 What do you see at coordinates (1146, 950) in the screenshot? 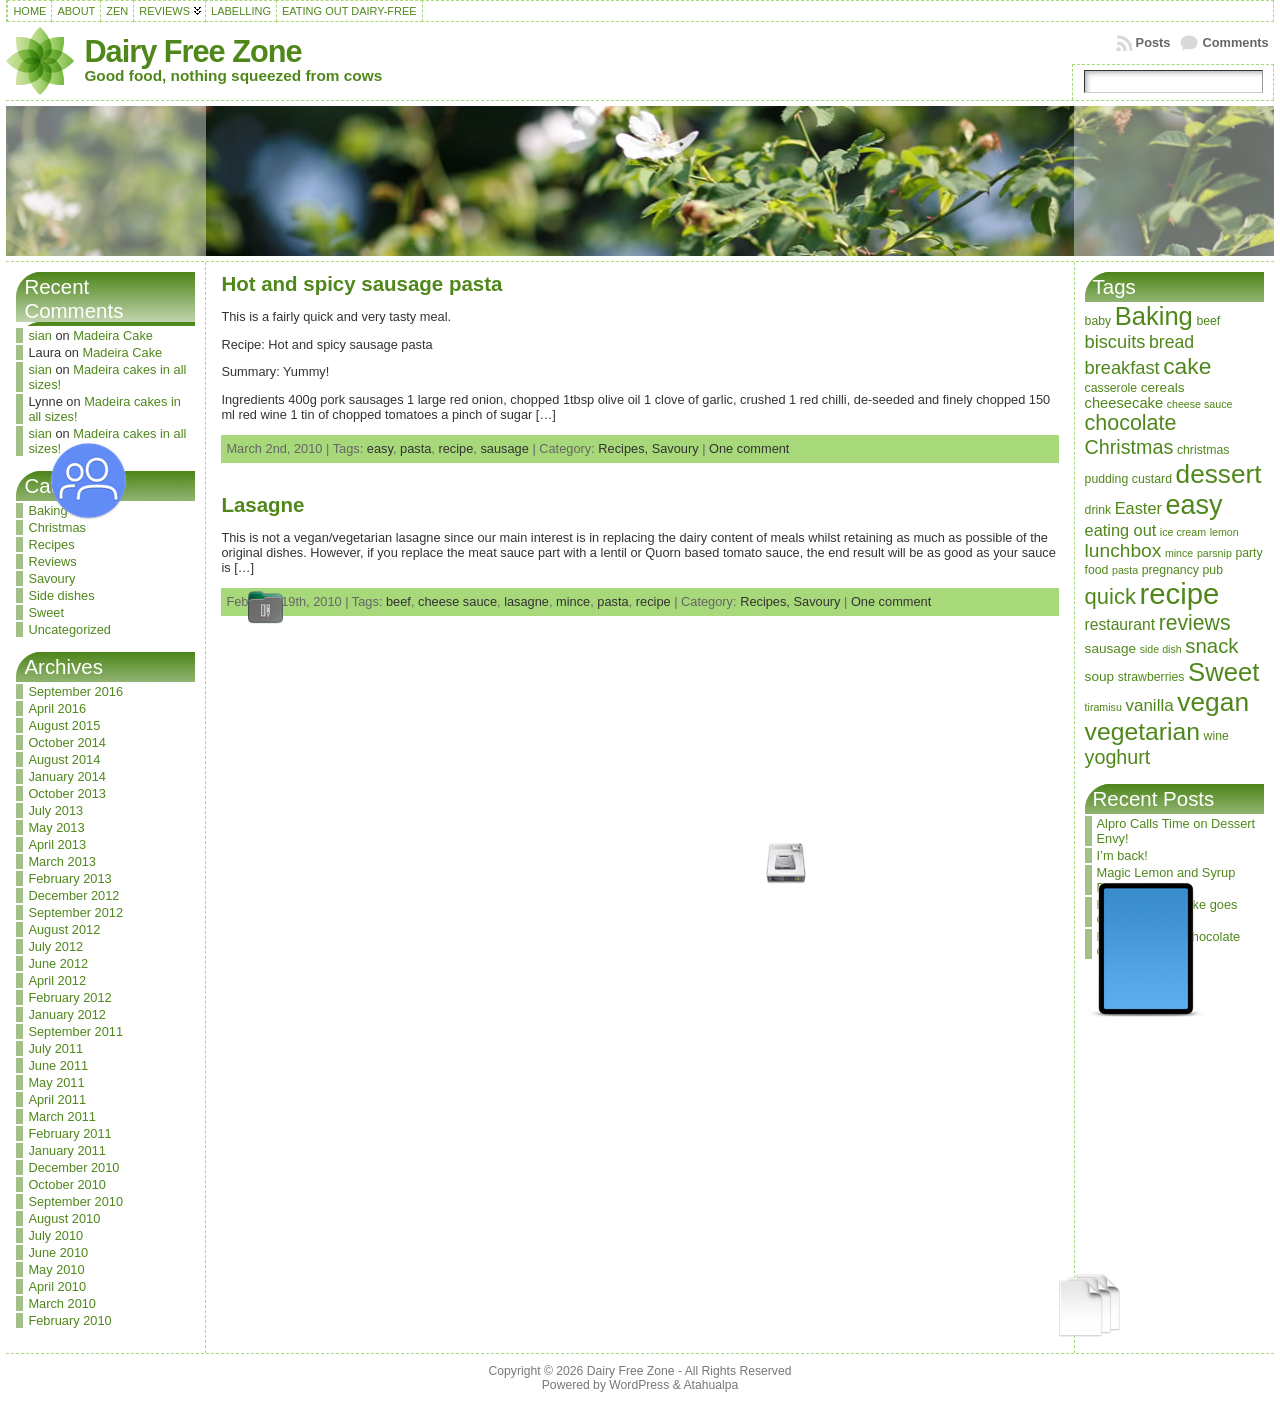
I see `iPad Air M2 device icon` at bounding box center [1146, 950].